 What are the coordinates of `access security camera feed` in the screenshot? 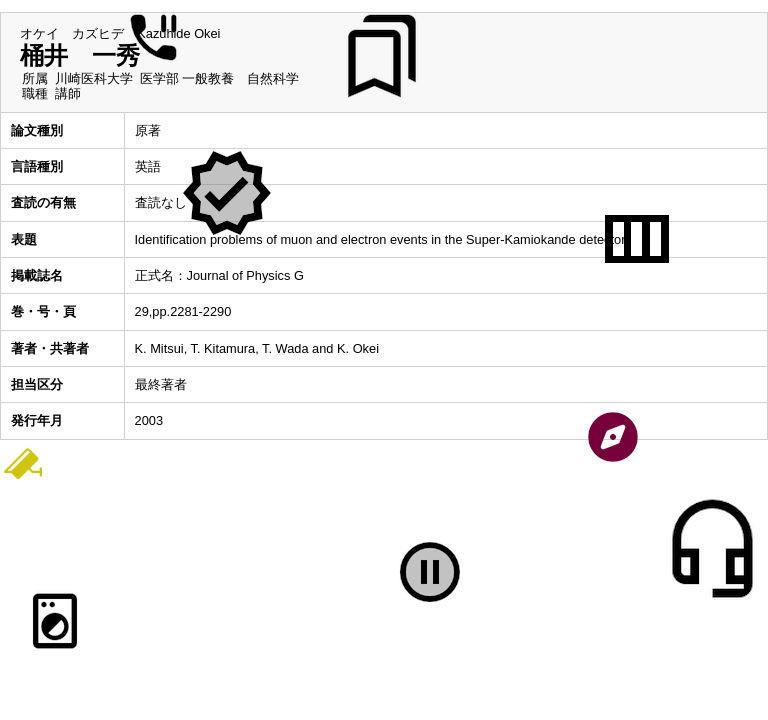 It's located at (23, 466).